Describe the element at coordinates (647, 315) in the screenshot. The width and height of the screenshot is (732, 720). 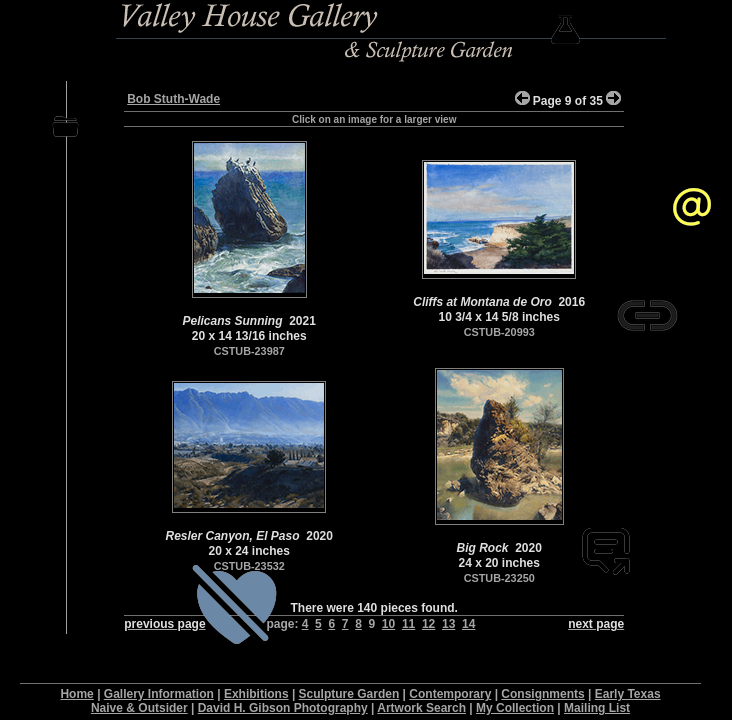
I see `copy or share a link` at that location.